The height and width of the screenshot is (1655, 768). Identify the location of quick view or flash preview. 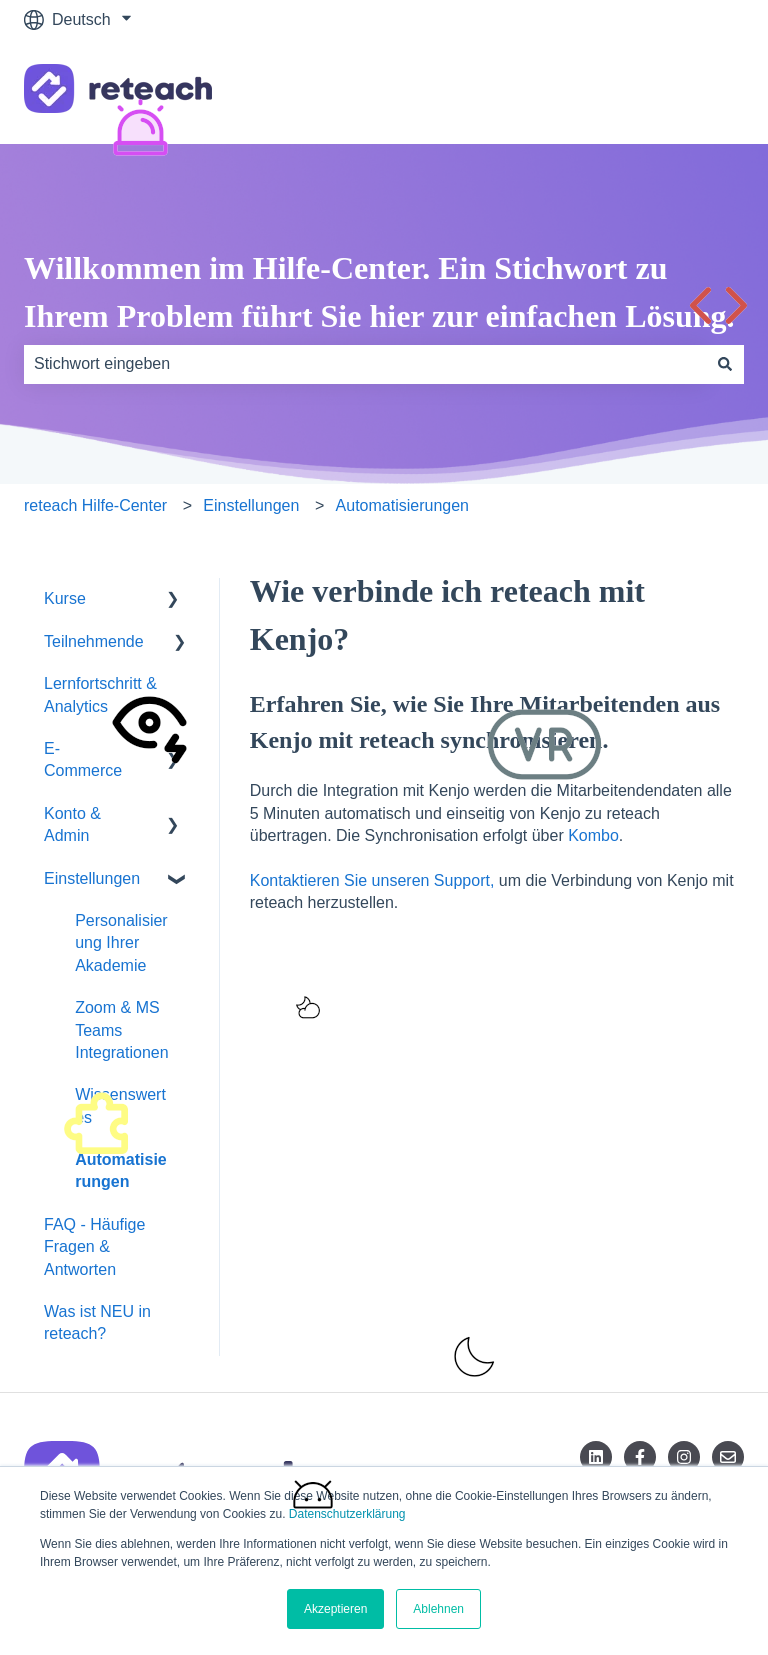
(149, 722).